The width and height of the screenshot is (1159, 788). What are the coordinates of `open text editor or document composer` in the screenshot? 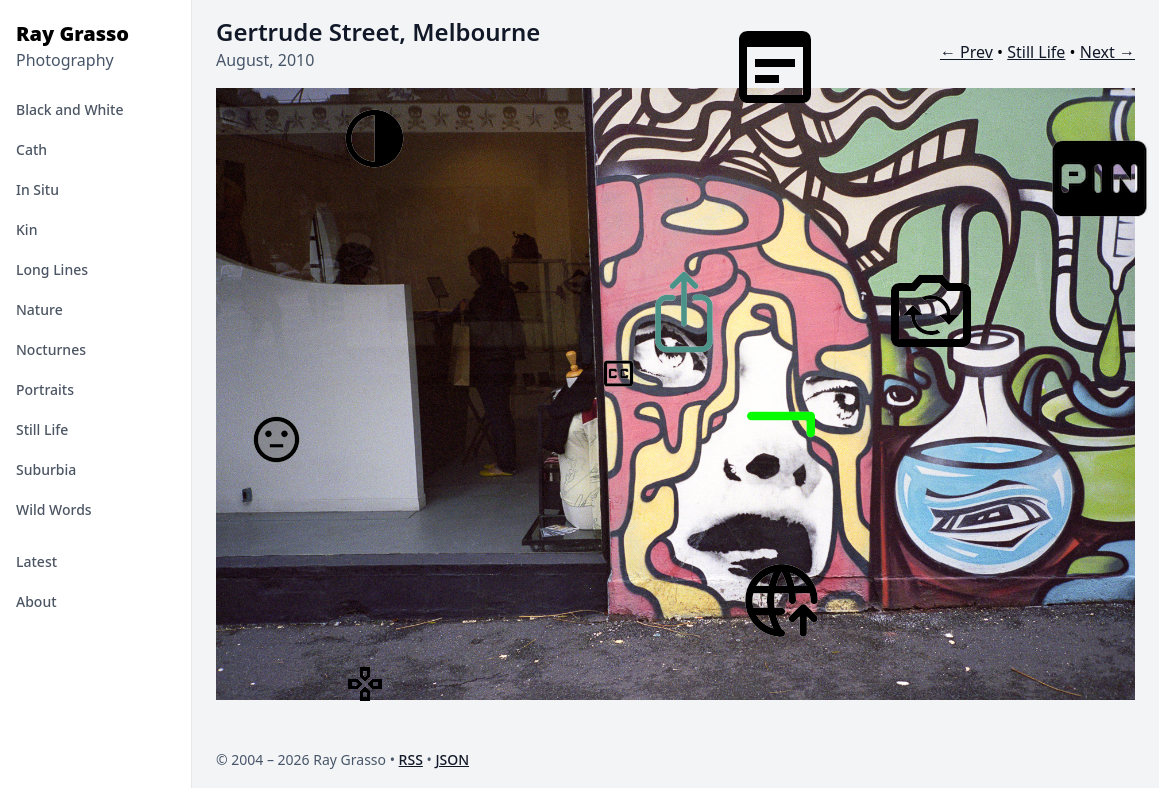 It's located at (775, 67).